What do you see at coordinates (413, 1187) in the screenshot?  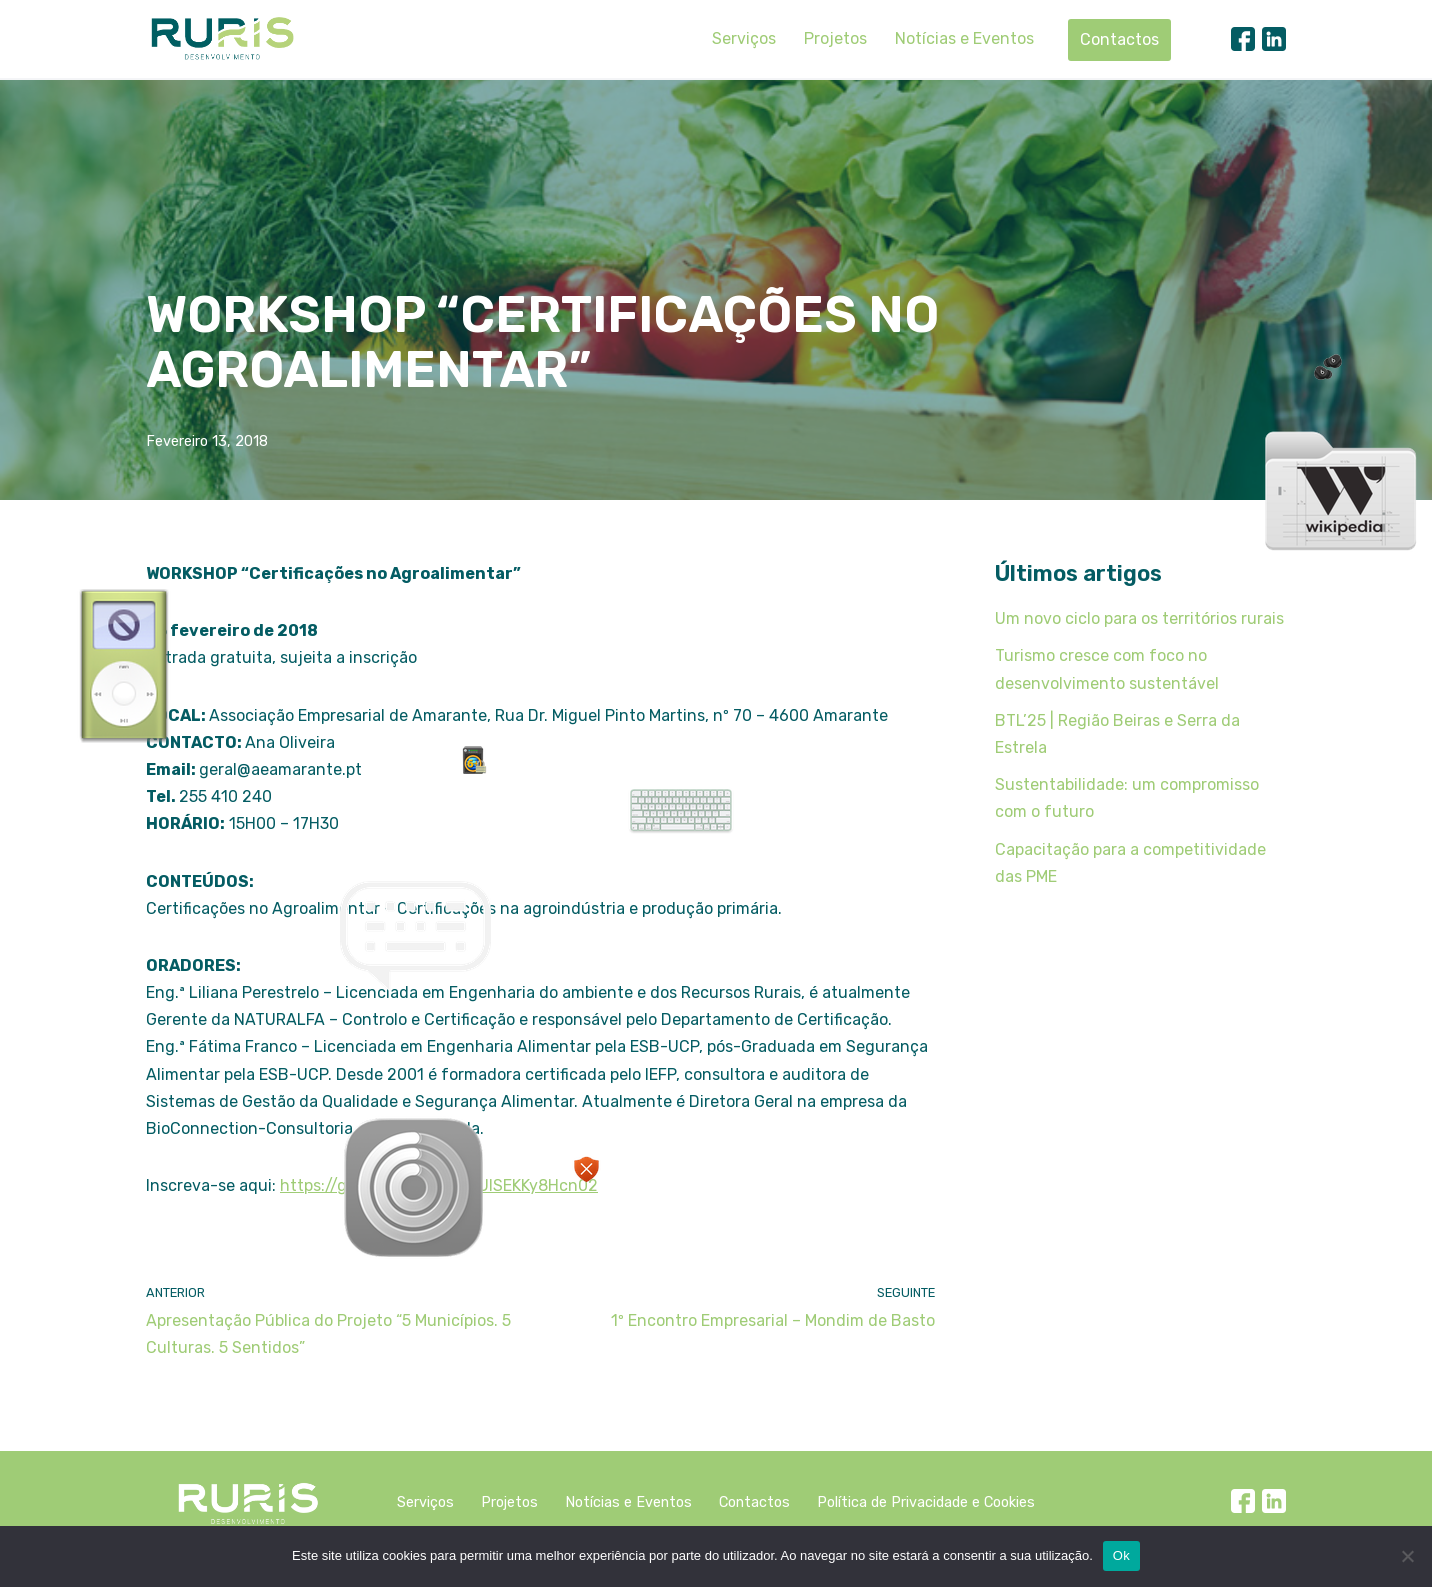 I see `open the Fitness app` at bounding box center [413, 1187].